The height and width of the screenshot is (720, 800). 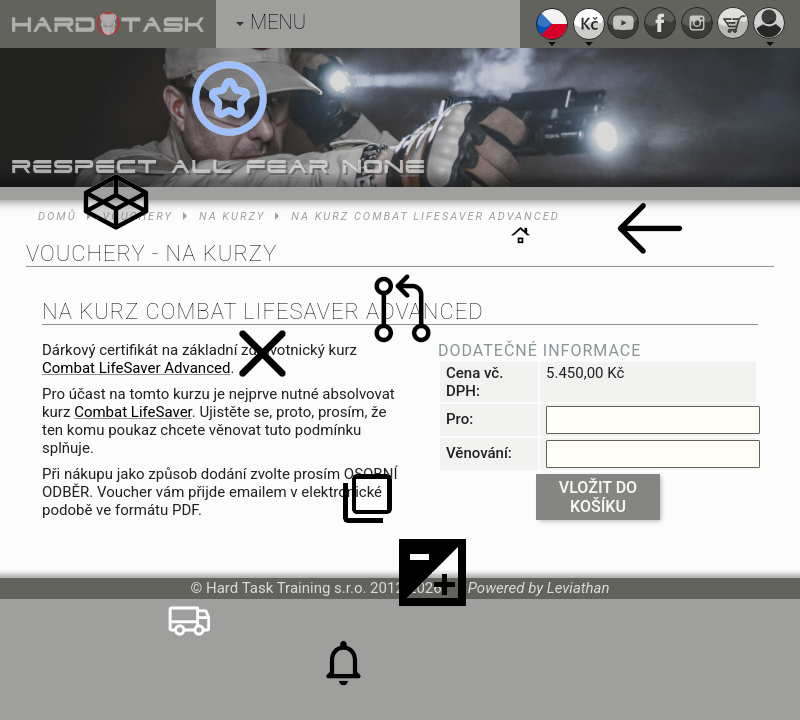 I want to click on adjust image exposure settings, so click(x=432, y=572).